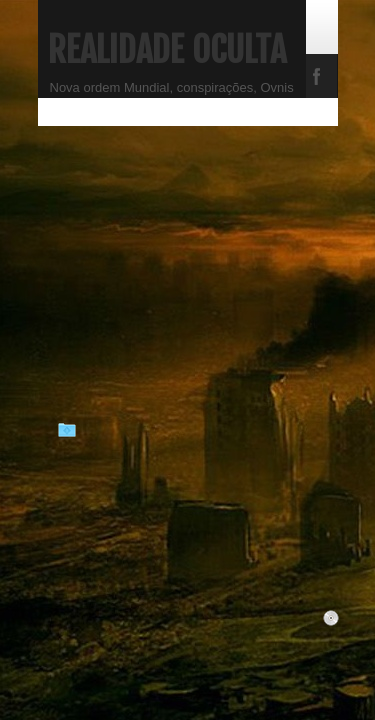  What do you see at coordinates (67, 430) in the screenshot?
I see `access the public folder for shared files` at bounding box center [67, 430].